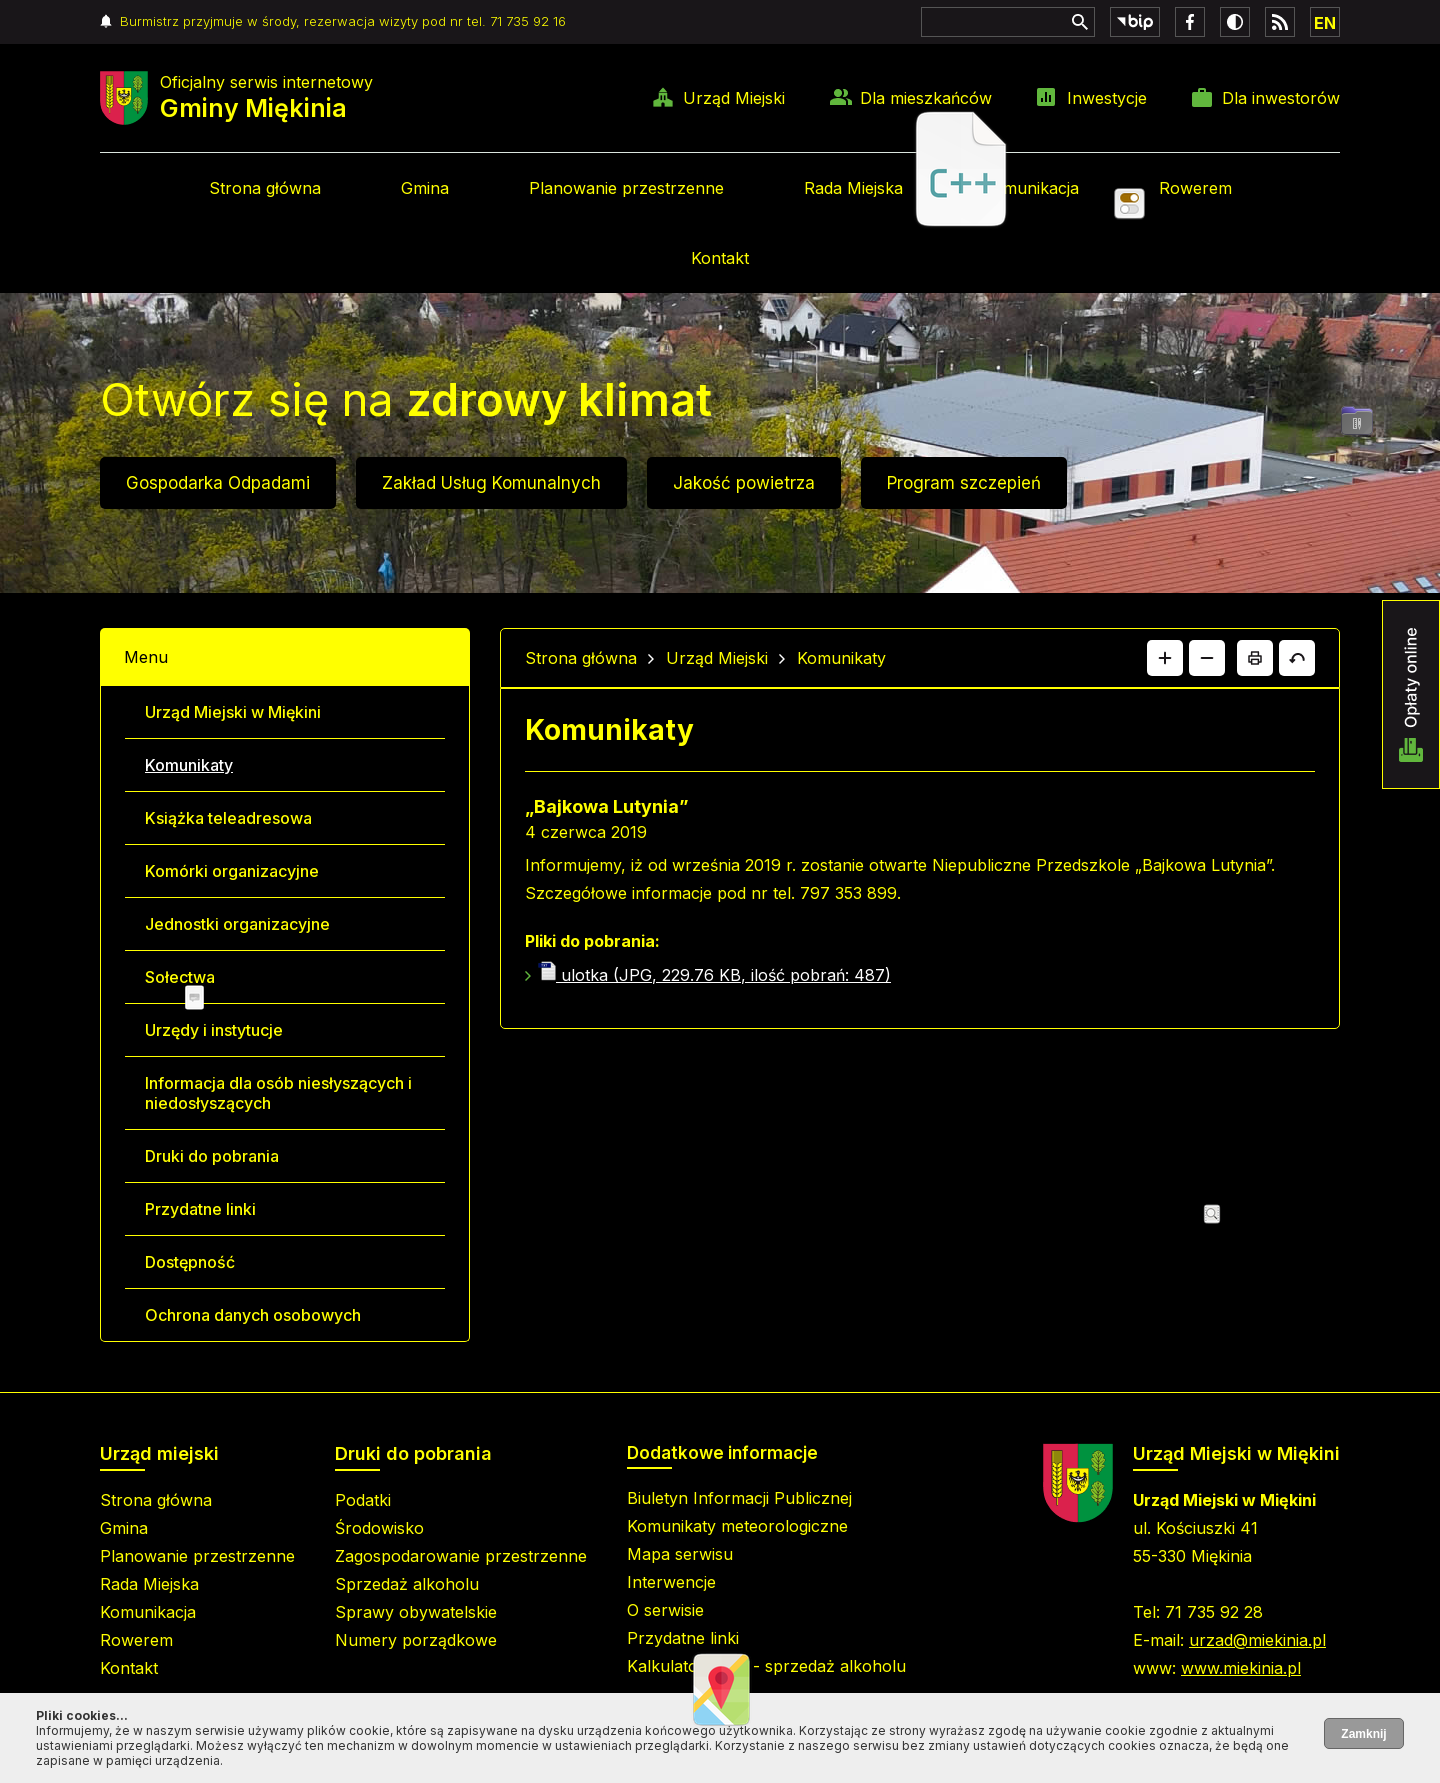 This screenshot has height=1783, width=1440. I want to click on a subrip subtitle file (.srt), so click(194, 997).